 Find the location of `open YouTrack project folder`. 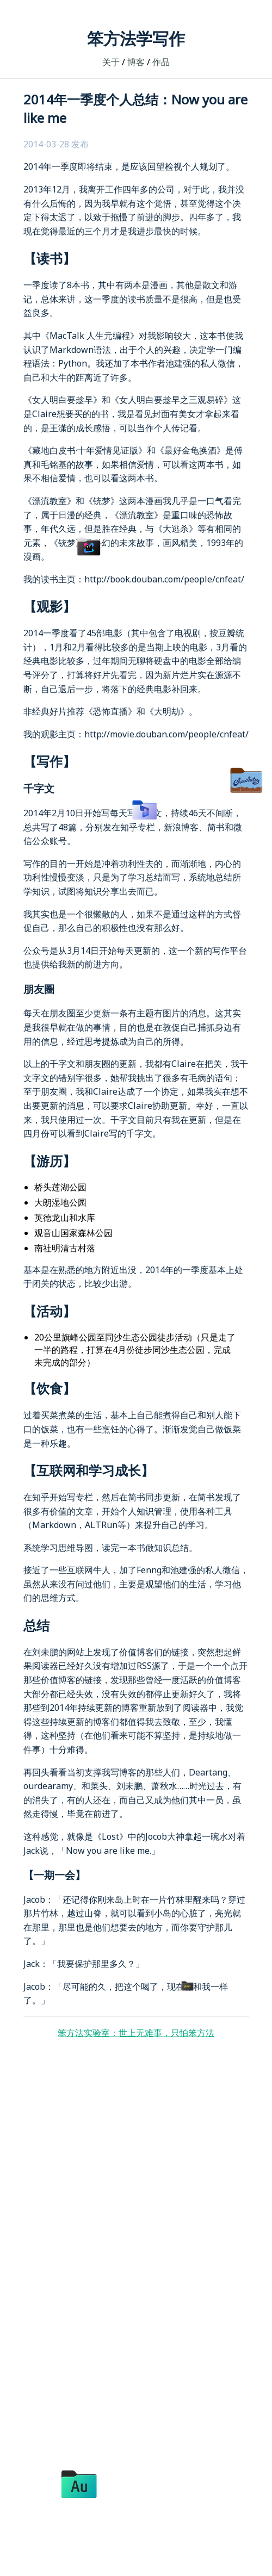

open YouTrack project folder is located at coordinates (89, 547).